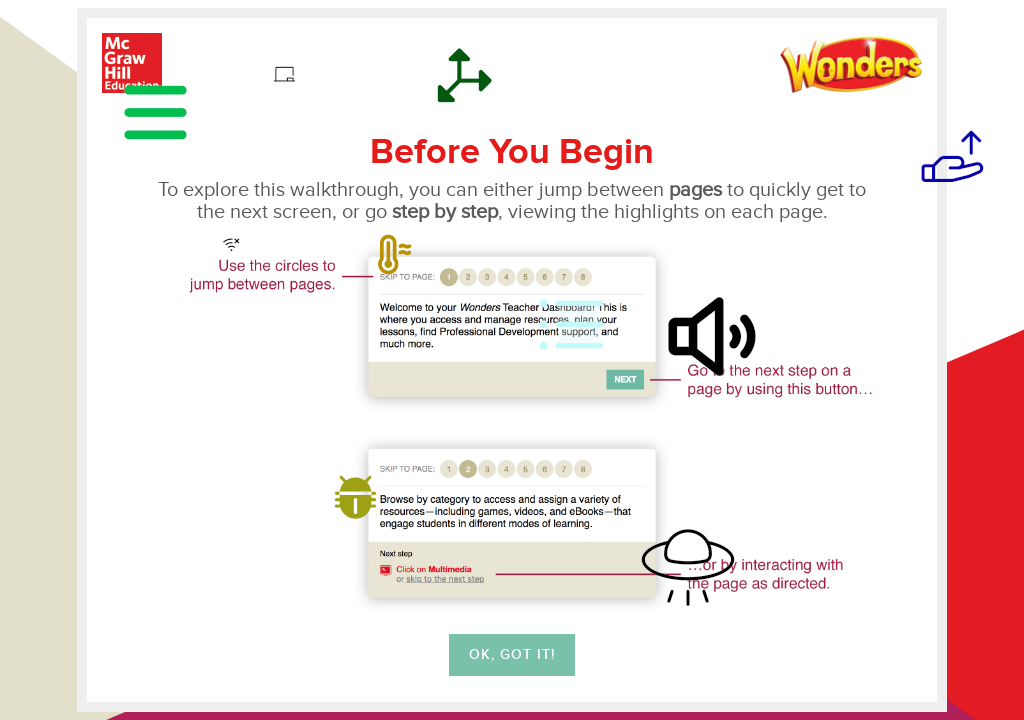 Image resolution: width=1024 pixels, height=720 pixels. I want to click on access sci-fi or space-themed content, so click(688, 566).